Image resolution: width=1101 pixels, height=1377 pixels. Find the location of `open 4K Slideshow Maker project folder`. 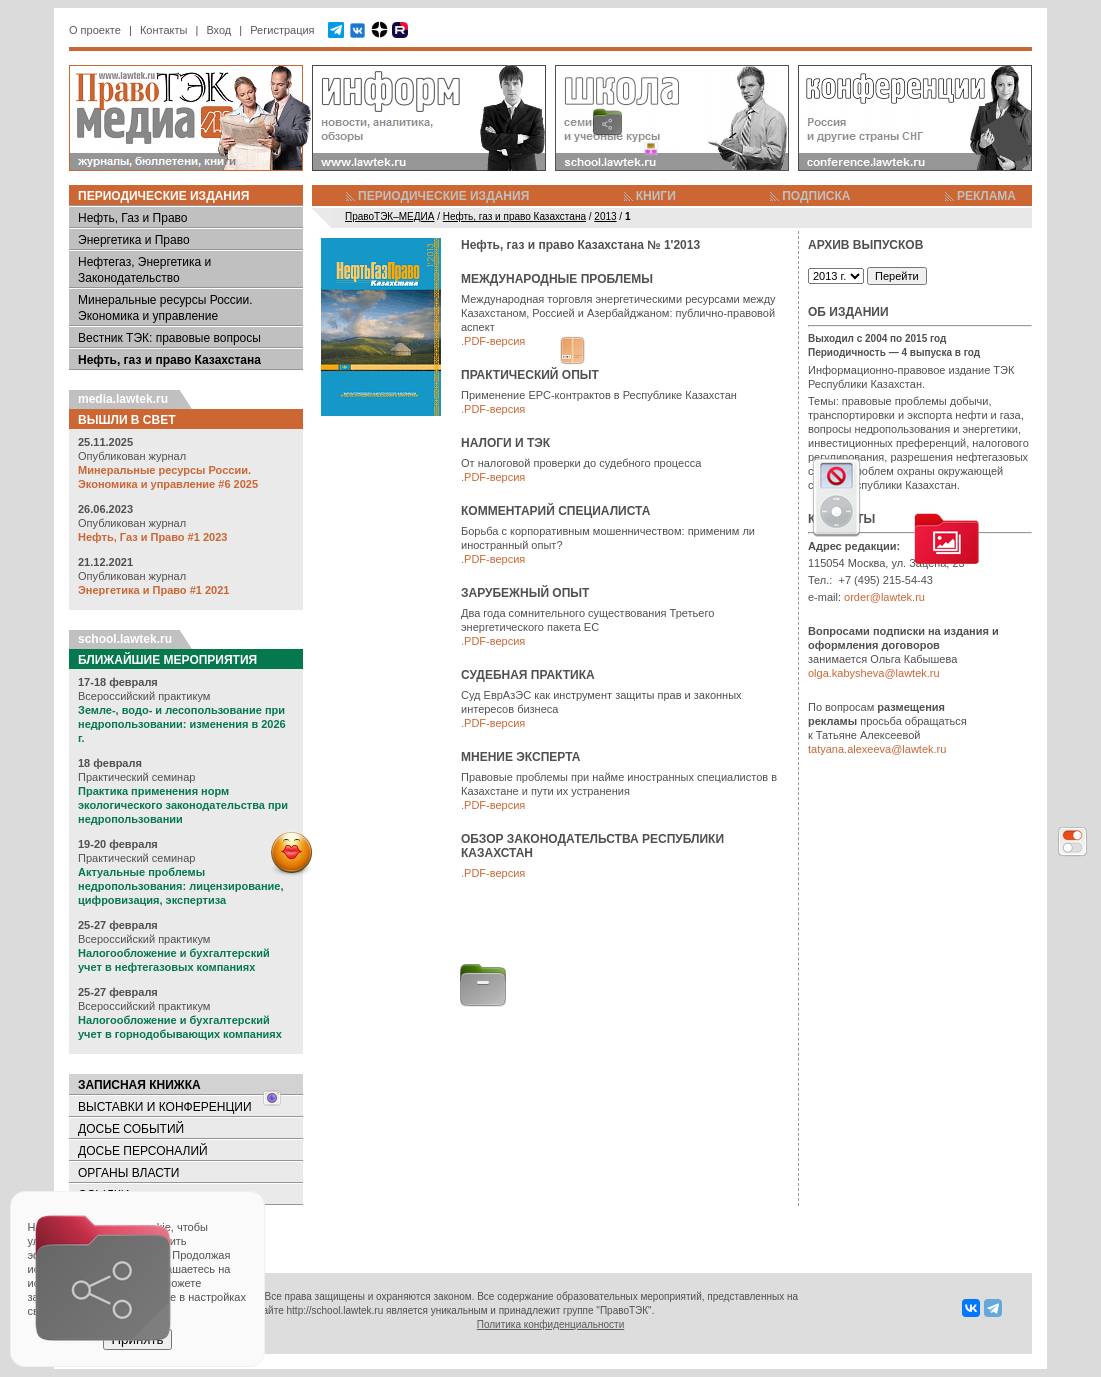

open 4K Slideshow Maker project folder is located at coordinates (946, 540).